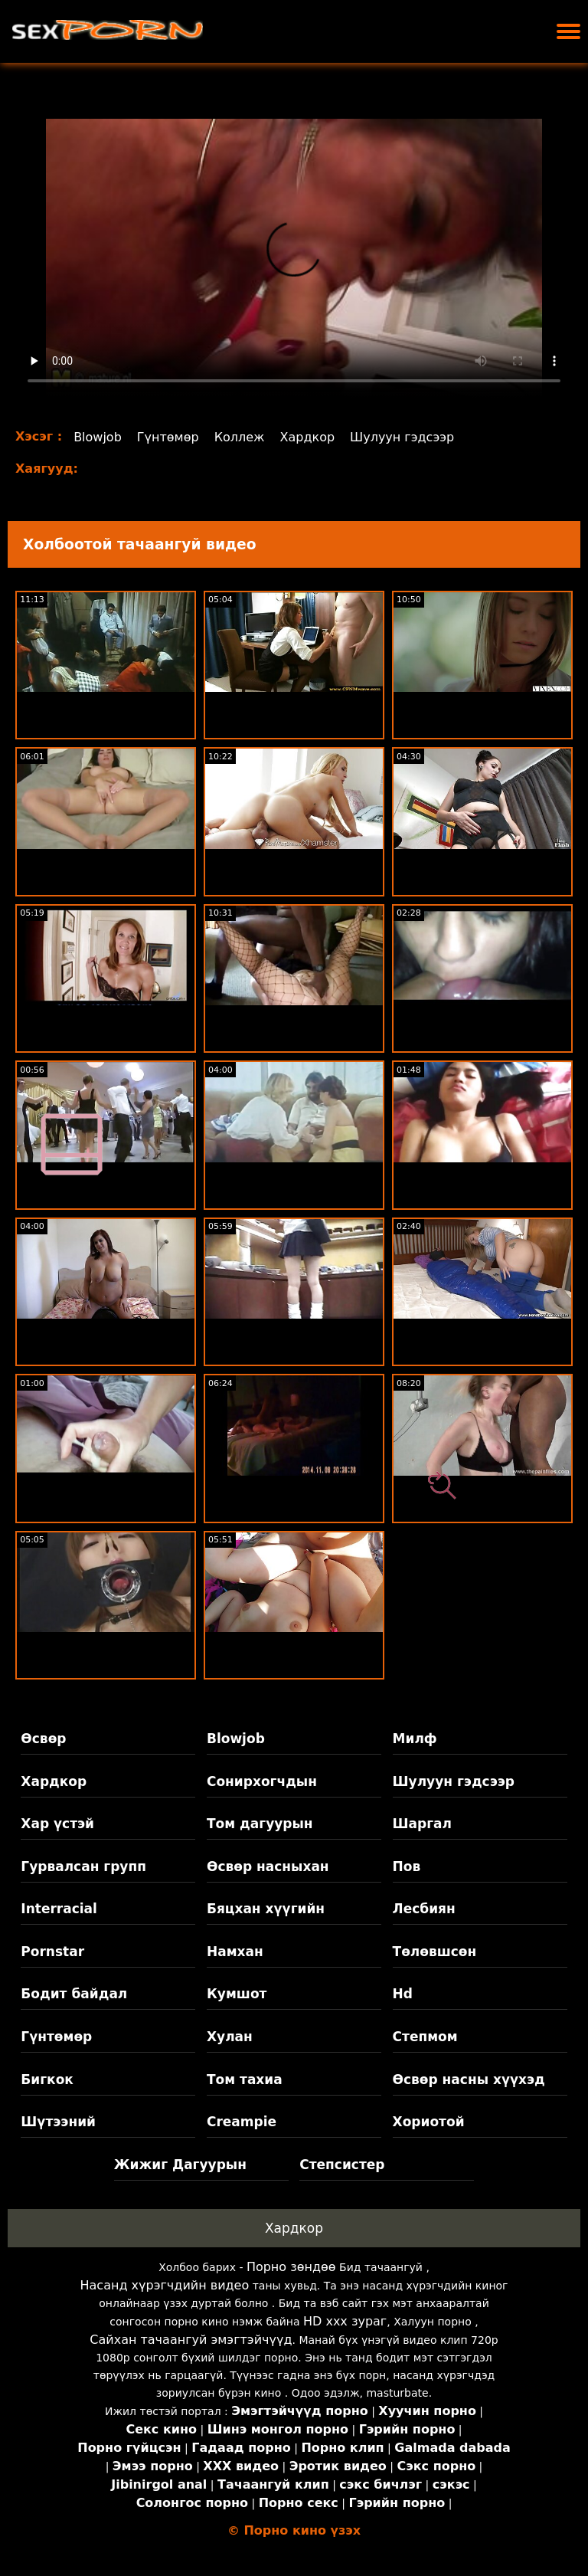  Describe the element at coordinates (71, 1144) in the screenshot. I see `hide the bottom panel` at that location.